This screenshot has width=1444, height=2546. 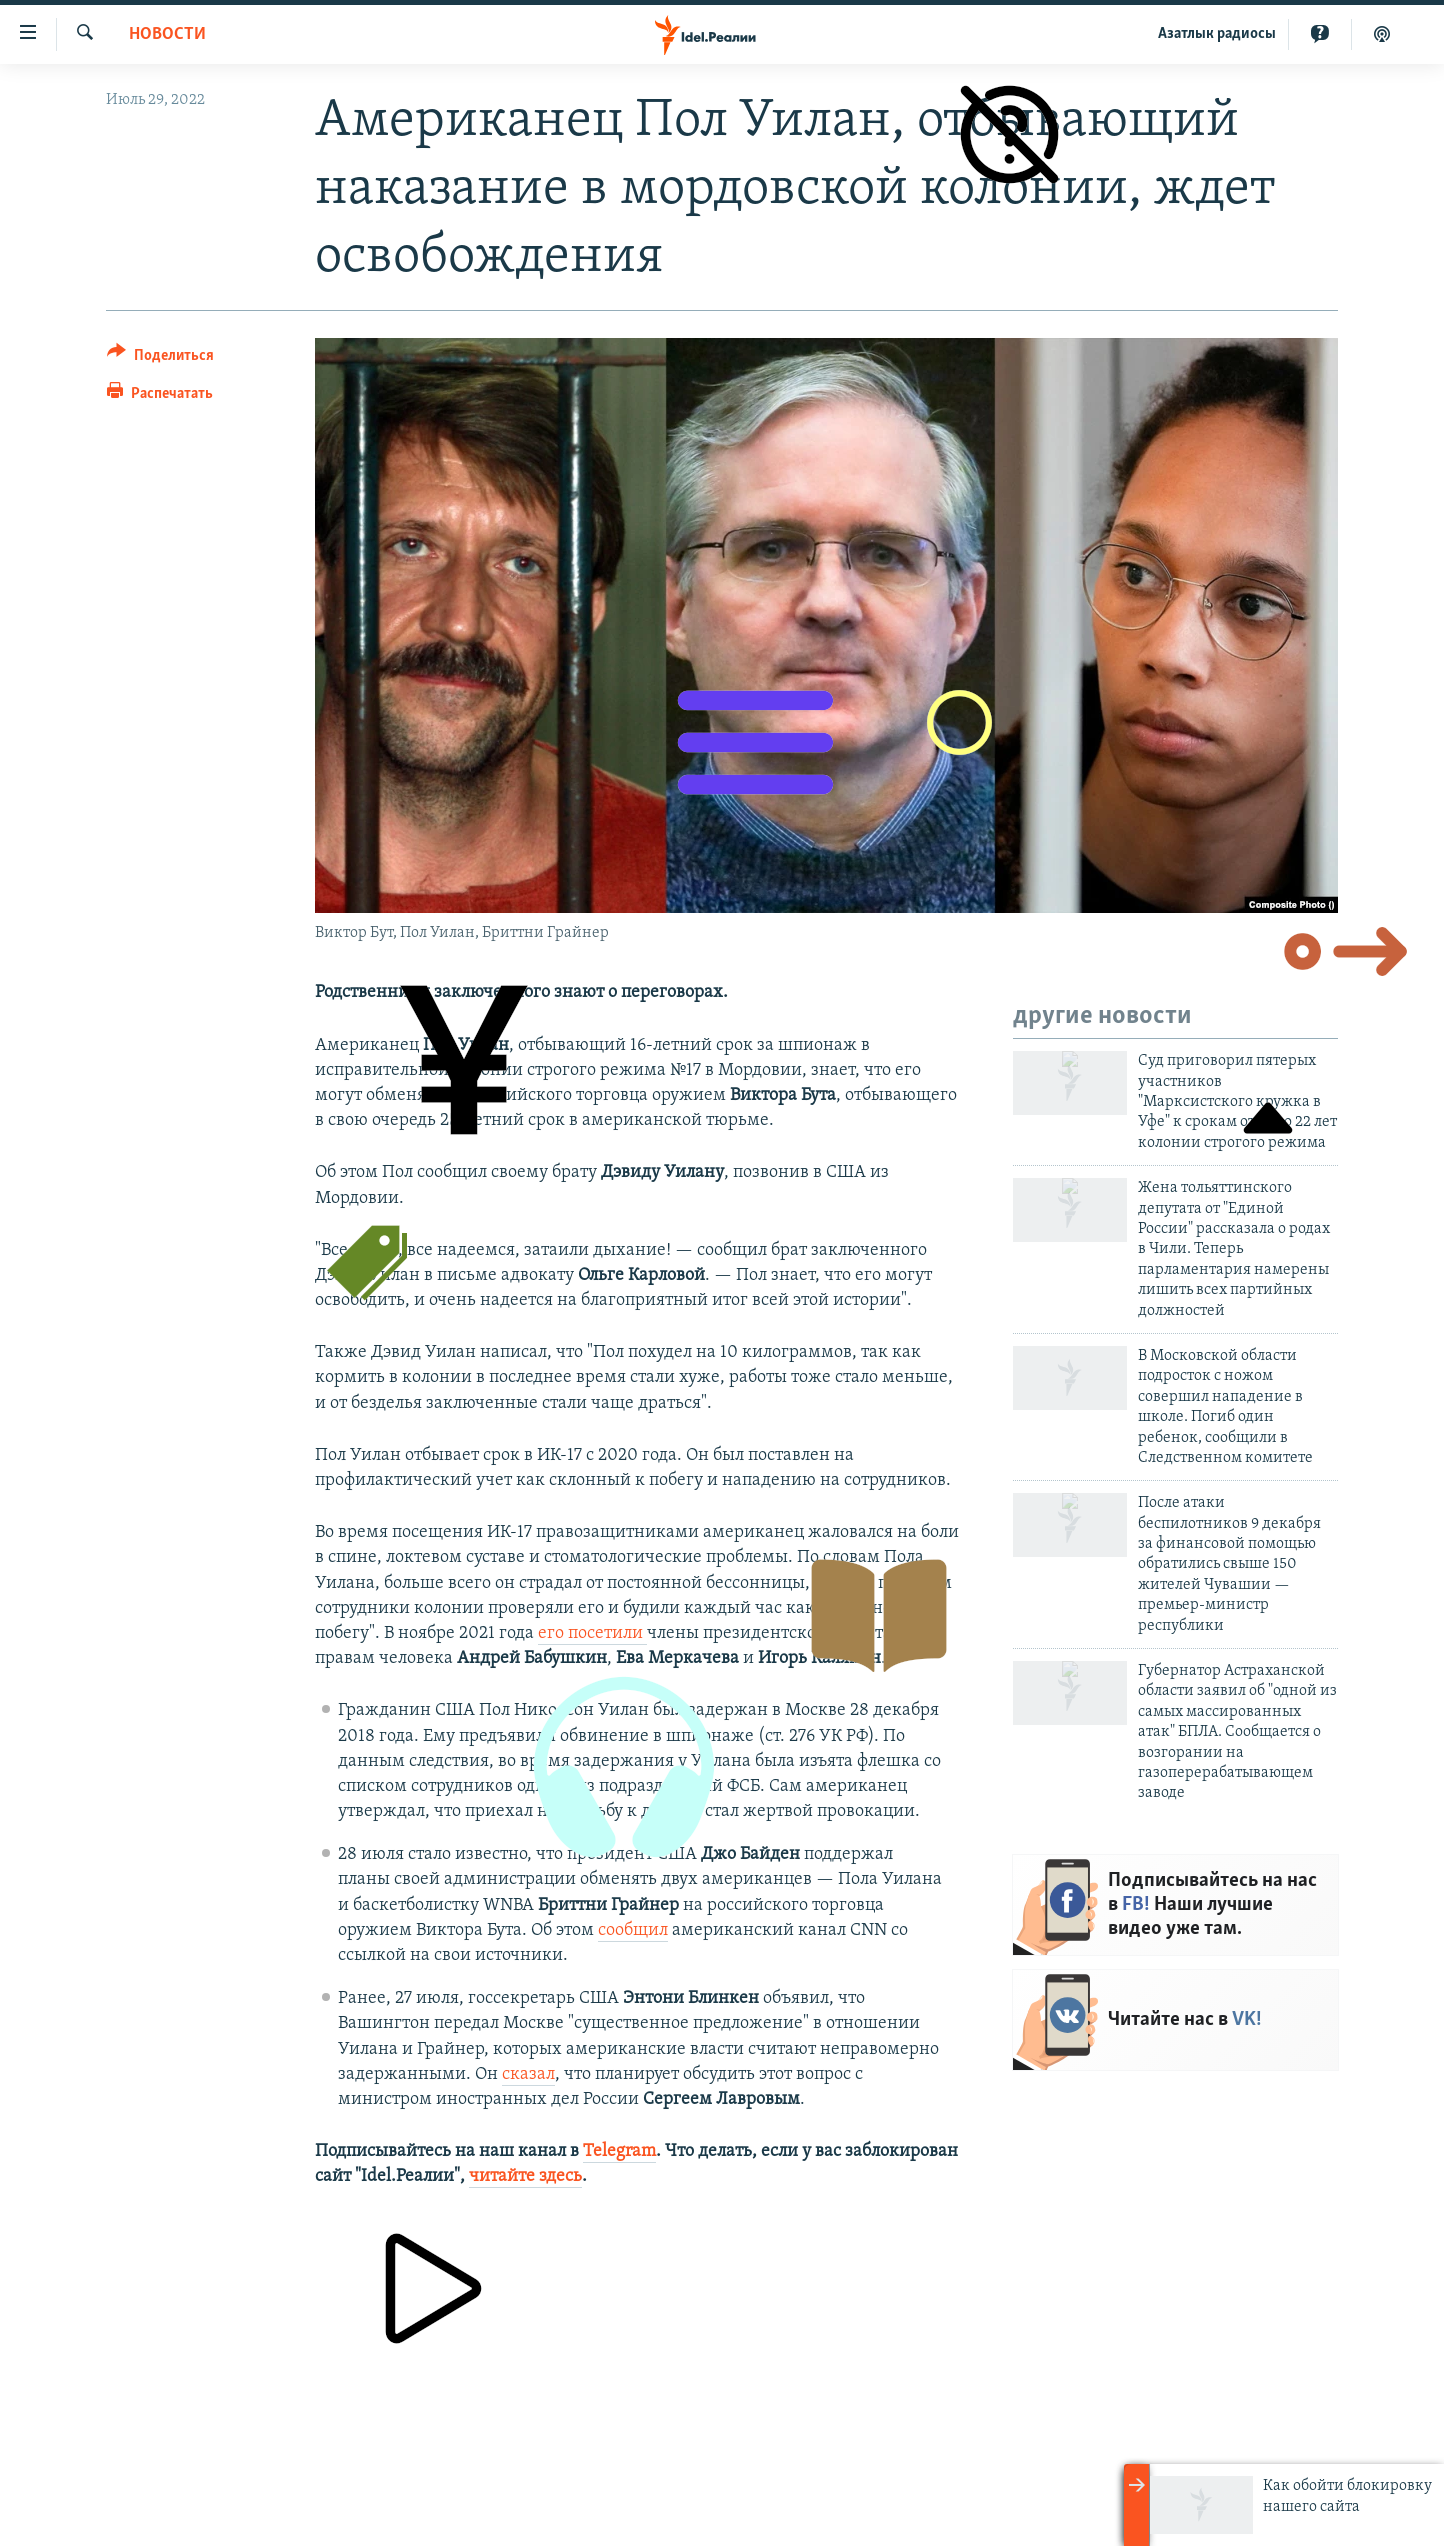 I want to click on collapse an expanded section or dropdown, so click(x=1268, y=1118).